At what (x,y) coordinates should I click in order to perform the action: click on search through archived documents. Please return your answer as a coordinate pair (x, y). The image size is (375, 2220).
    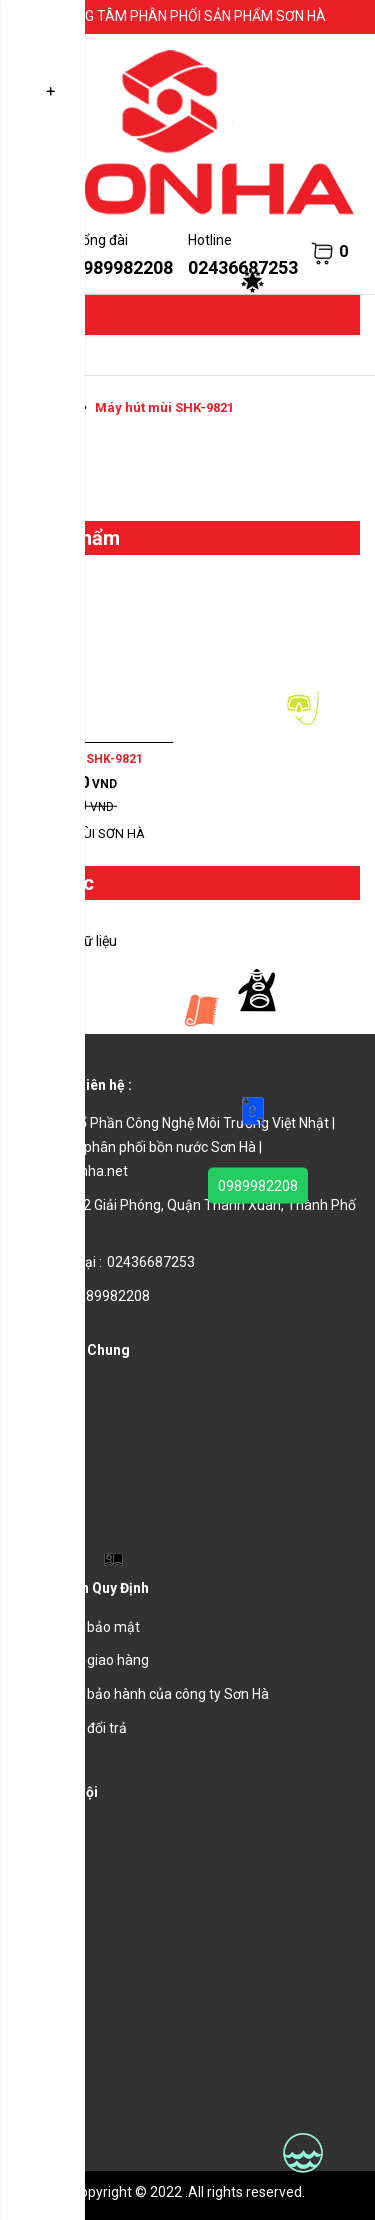
    Looking at the image, I should click on (113, 1559).